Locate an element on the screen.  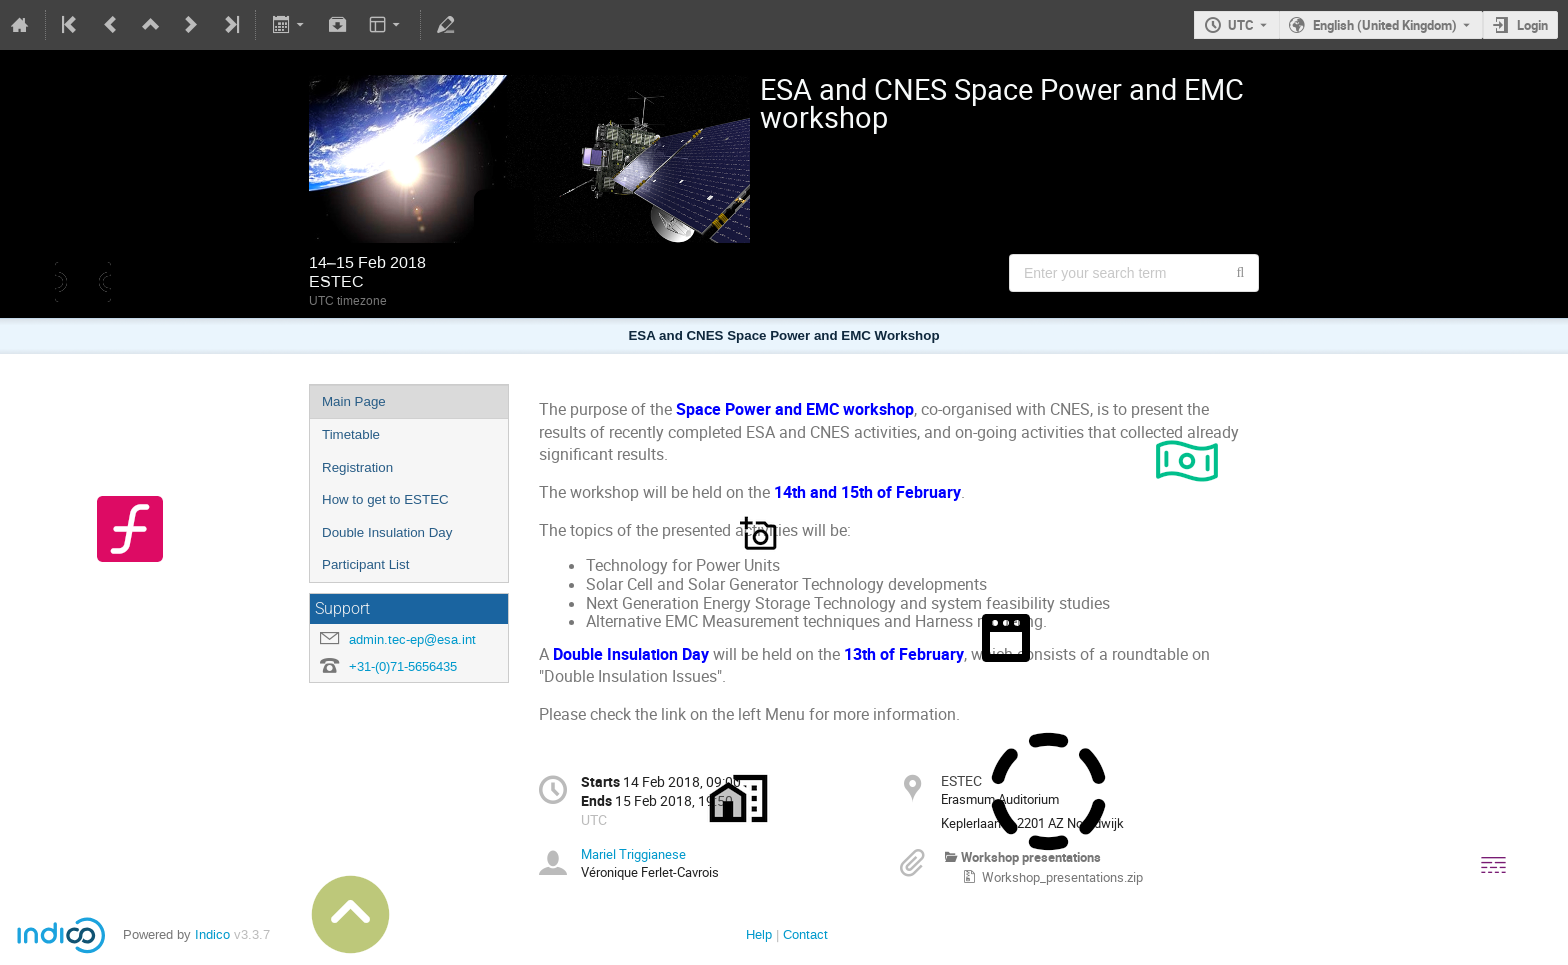
view payment or transaction history is located at coordinates (1187, 461).